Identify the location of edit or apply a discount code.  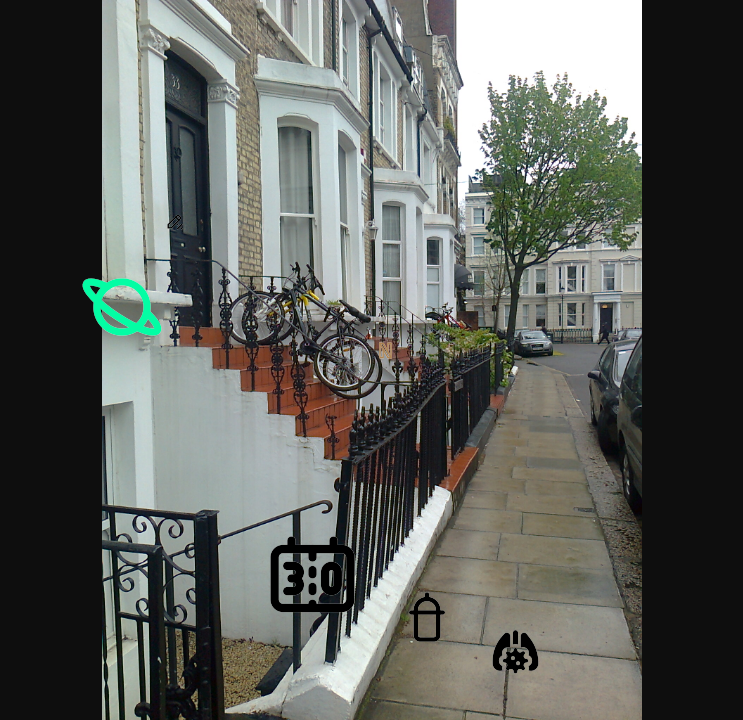
(174, 221).